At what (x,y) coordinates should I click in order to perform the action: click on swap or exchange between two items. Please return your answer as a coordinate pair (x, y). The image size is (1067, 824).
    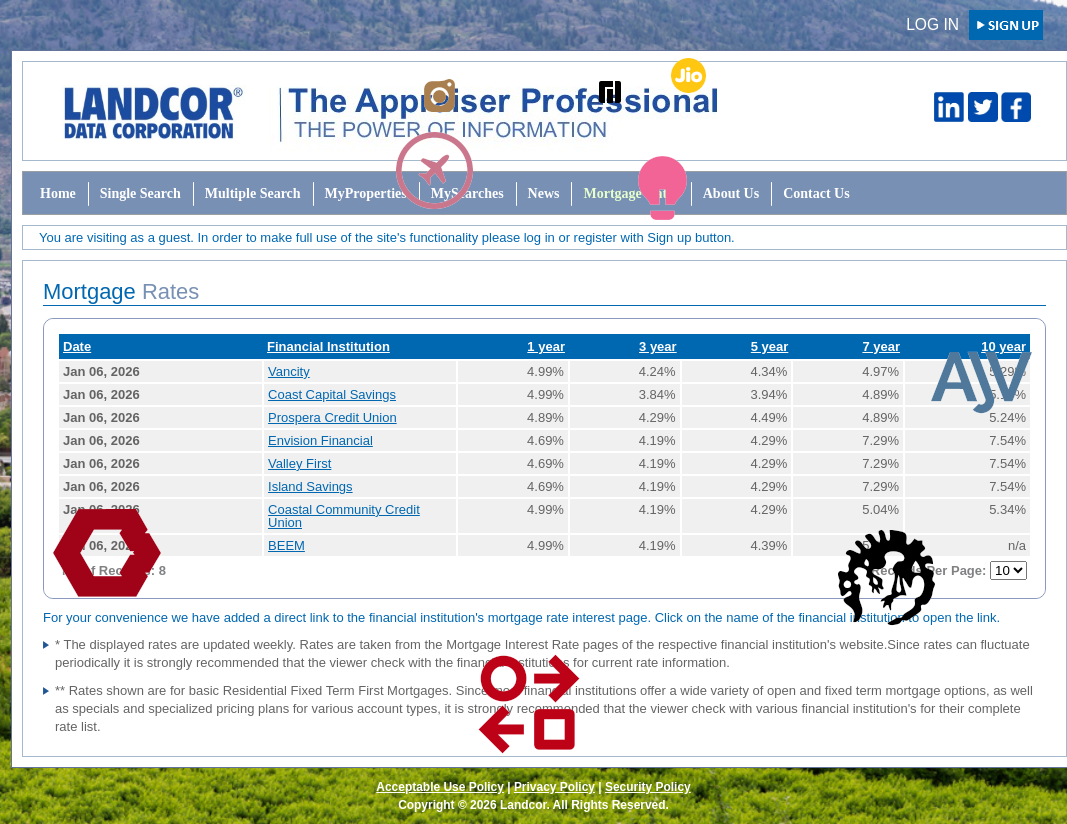
    Looking at the image, I should click on (529, 704).